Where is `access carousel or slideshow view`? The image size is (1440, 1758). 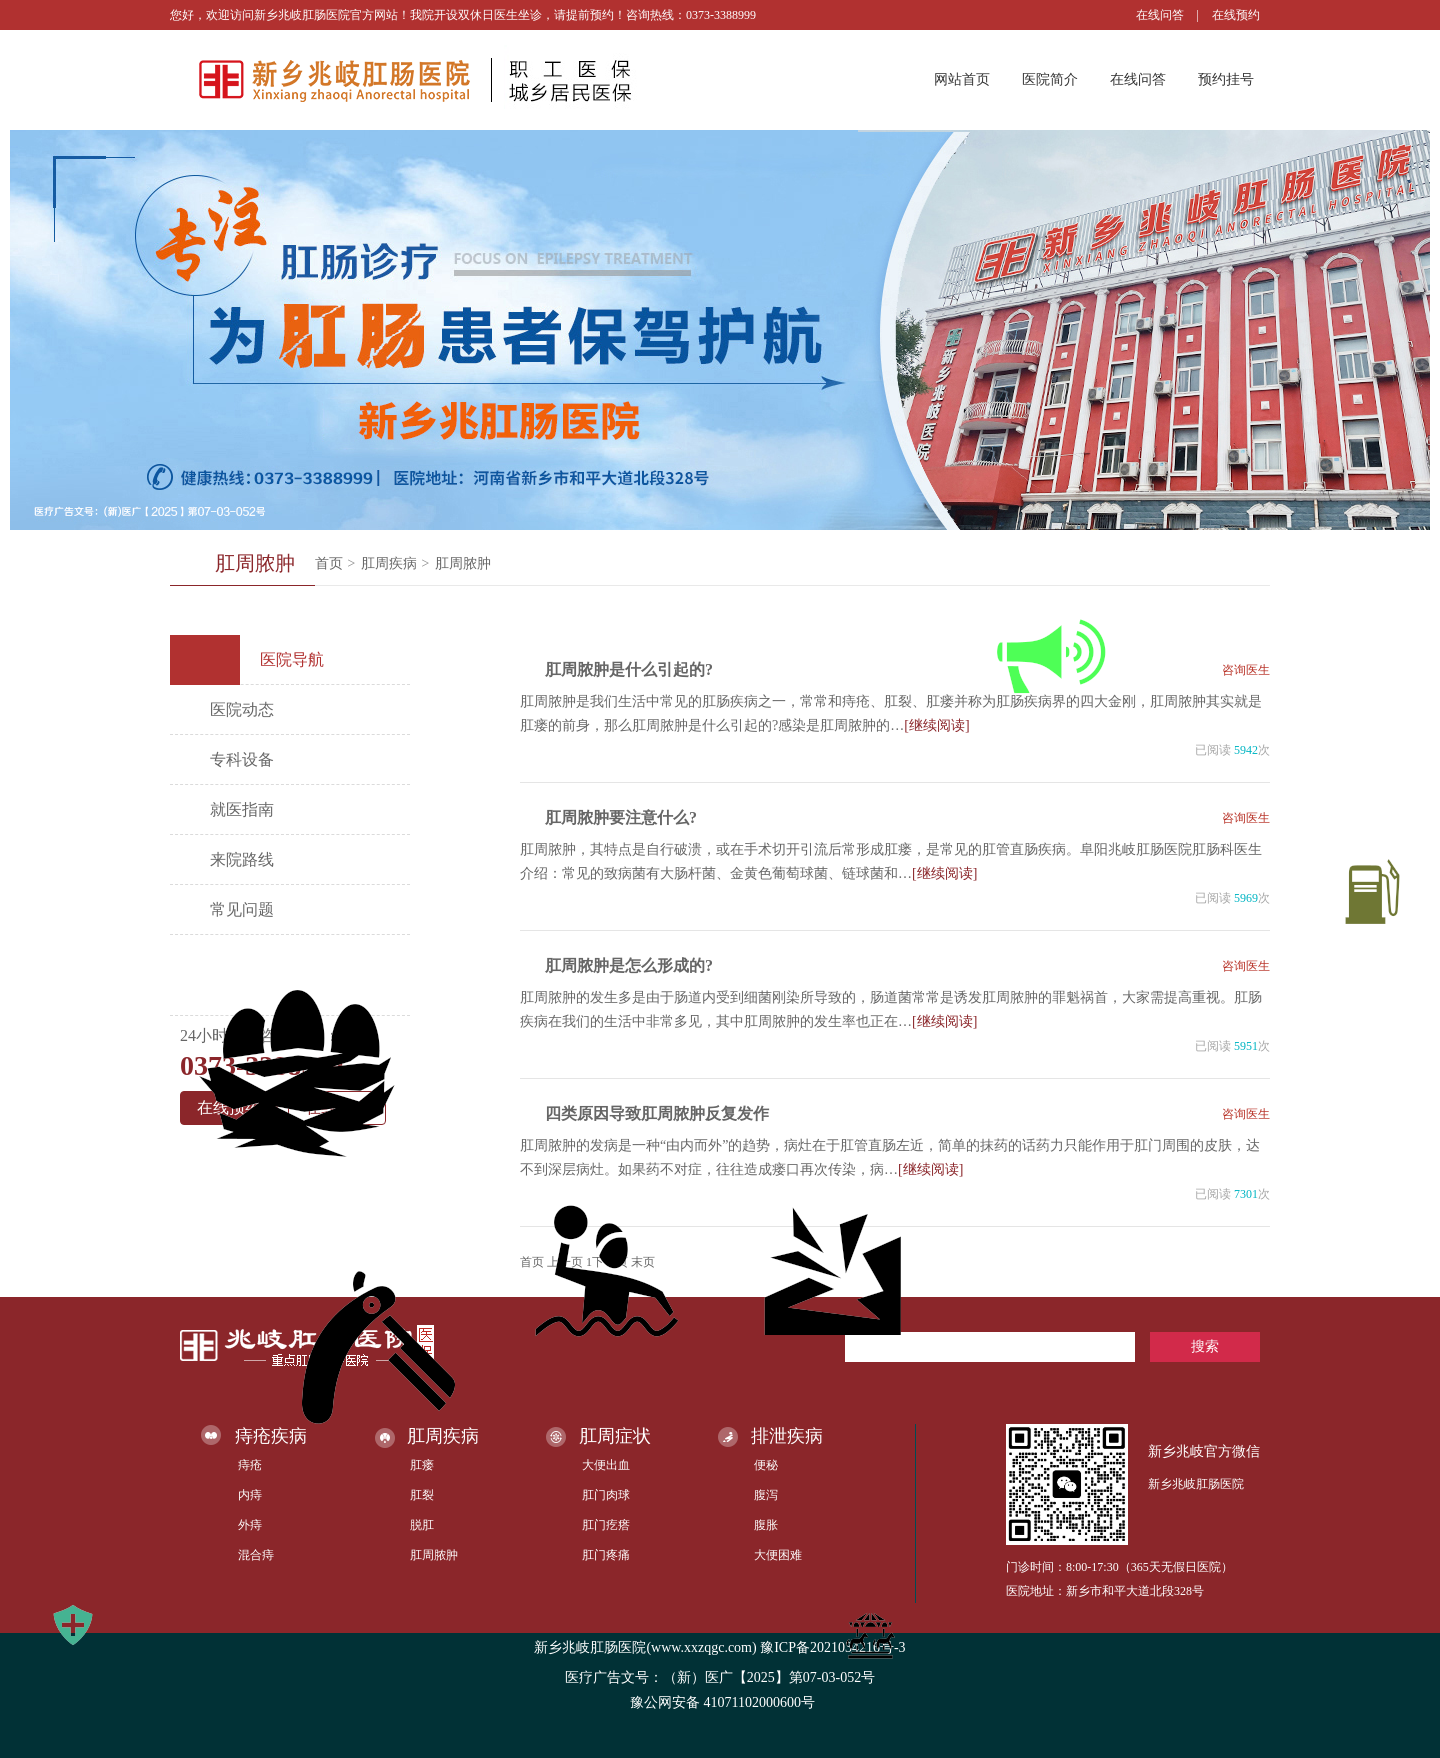 access carousel or slideshow view is located at coordinates (870, 1634).